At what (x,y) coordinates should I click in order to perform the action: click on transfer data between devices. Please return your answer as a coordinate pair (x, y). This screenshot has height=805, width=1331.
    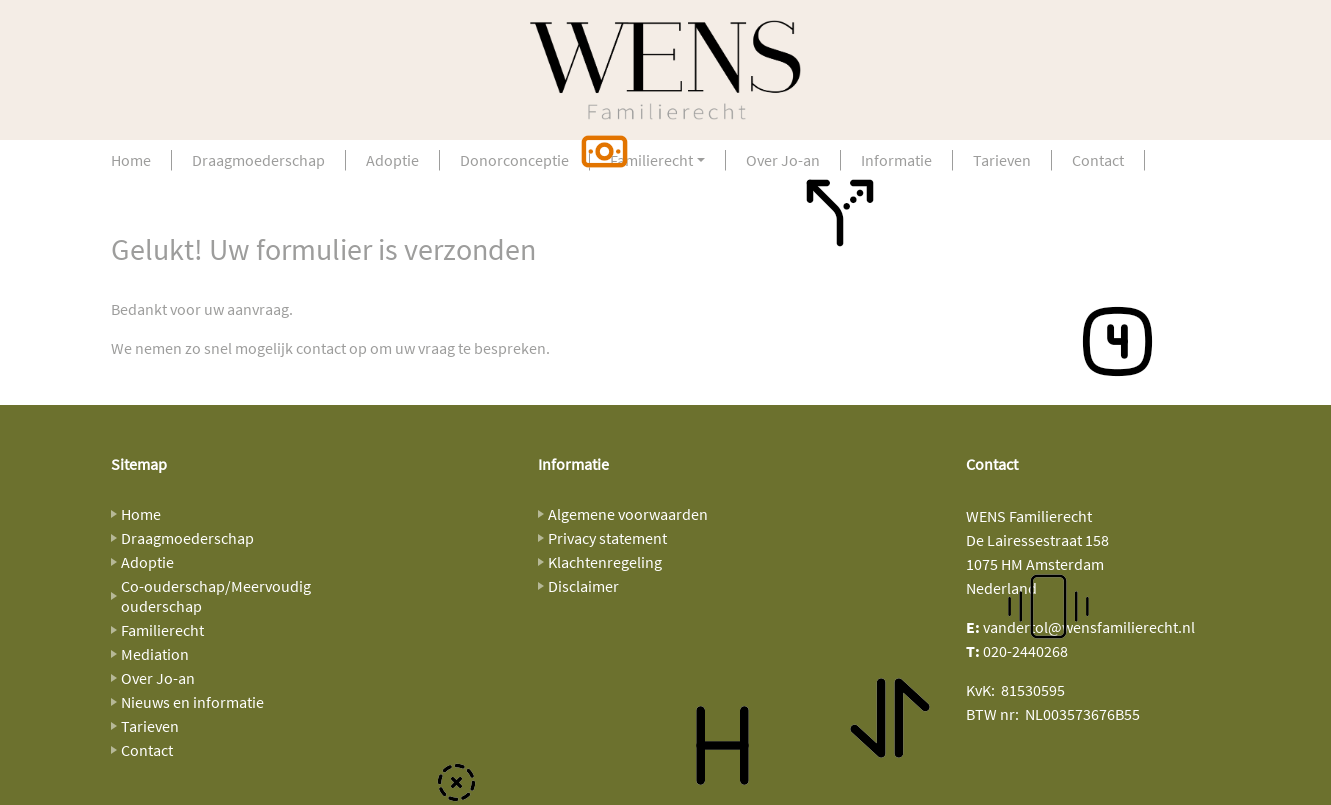
    Looking at the image, I should click on (890, 718).